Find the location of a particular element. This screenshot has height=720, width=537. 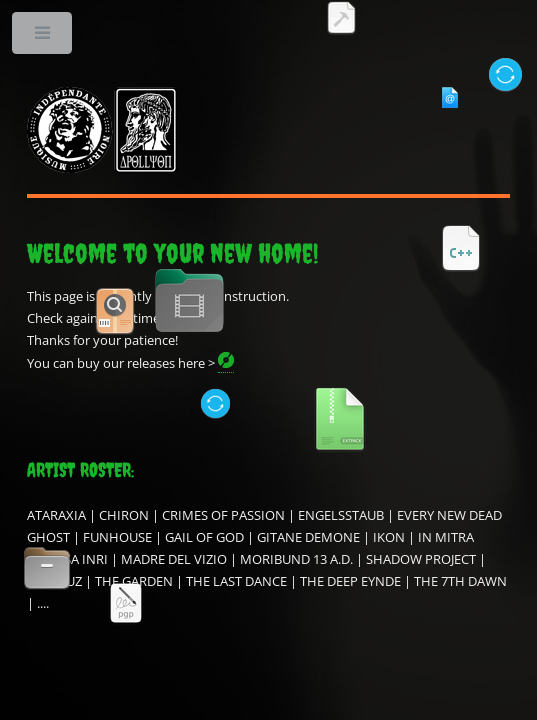

file is currently syncing with Insync cloud storage is located at coordinates (215, 403).